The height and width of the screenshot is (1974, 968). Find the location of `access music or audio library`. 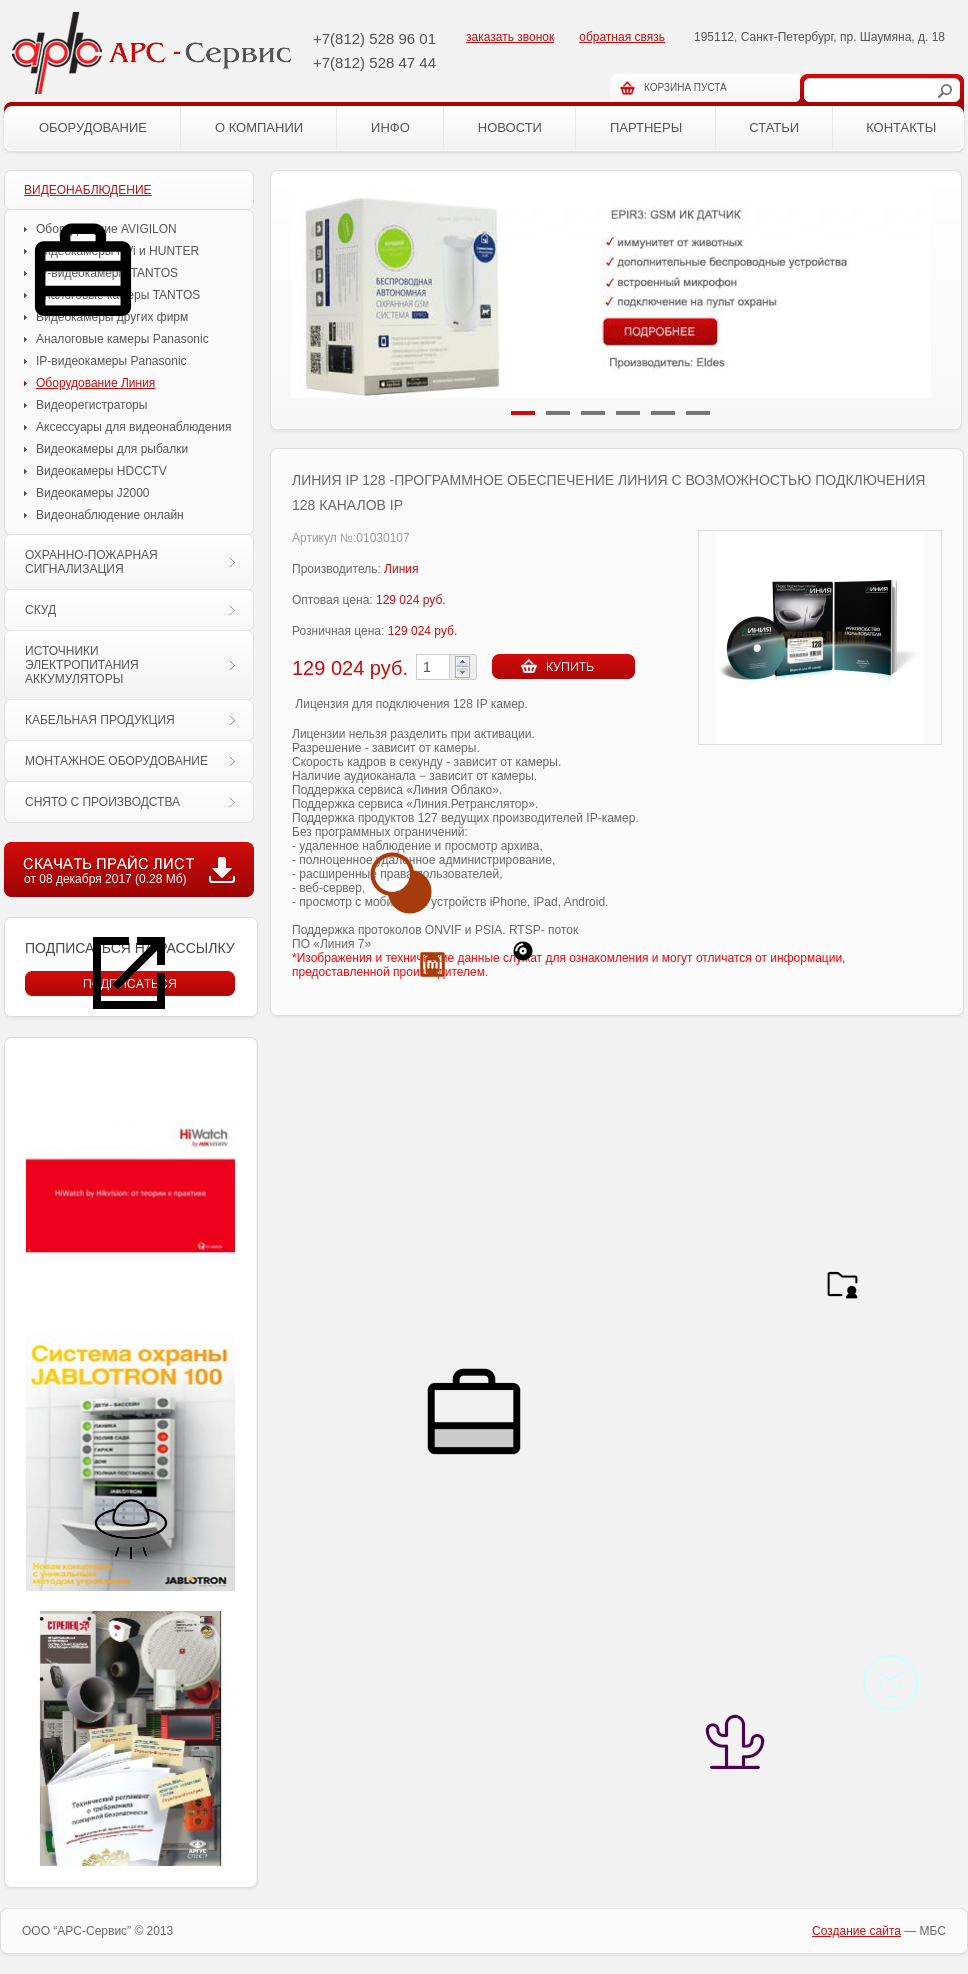

access music or audio library is located at coordinates (523, 951).